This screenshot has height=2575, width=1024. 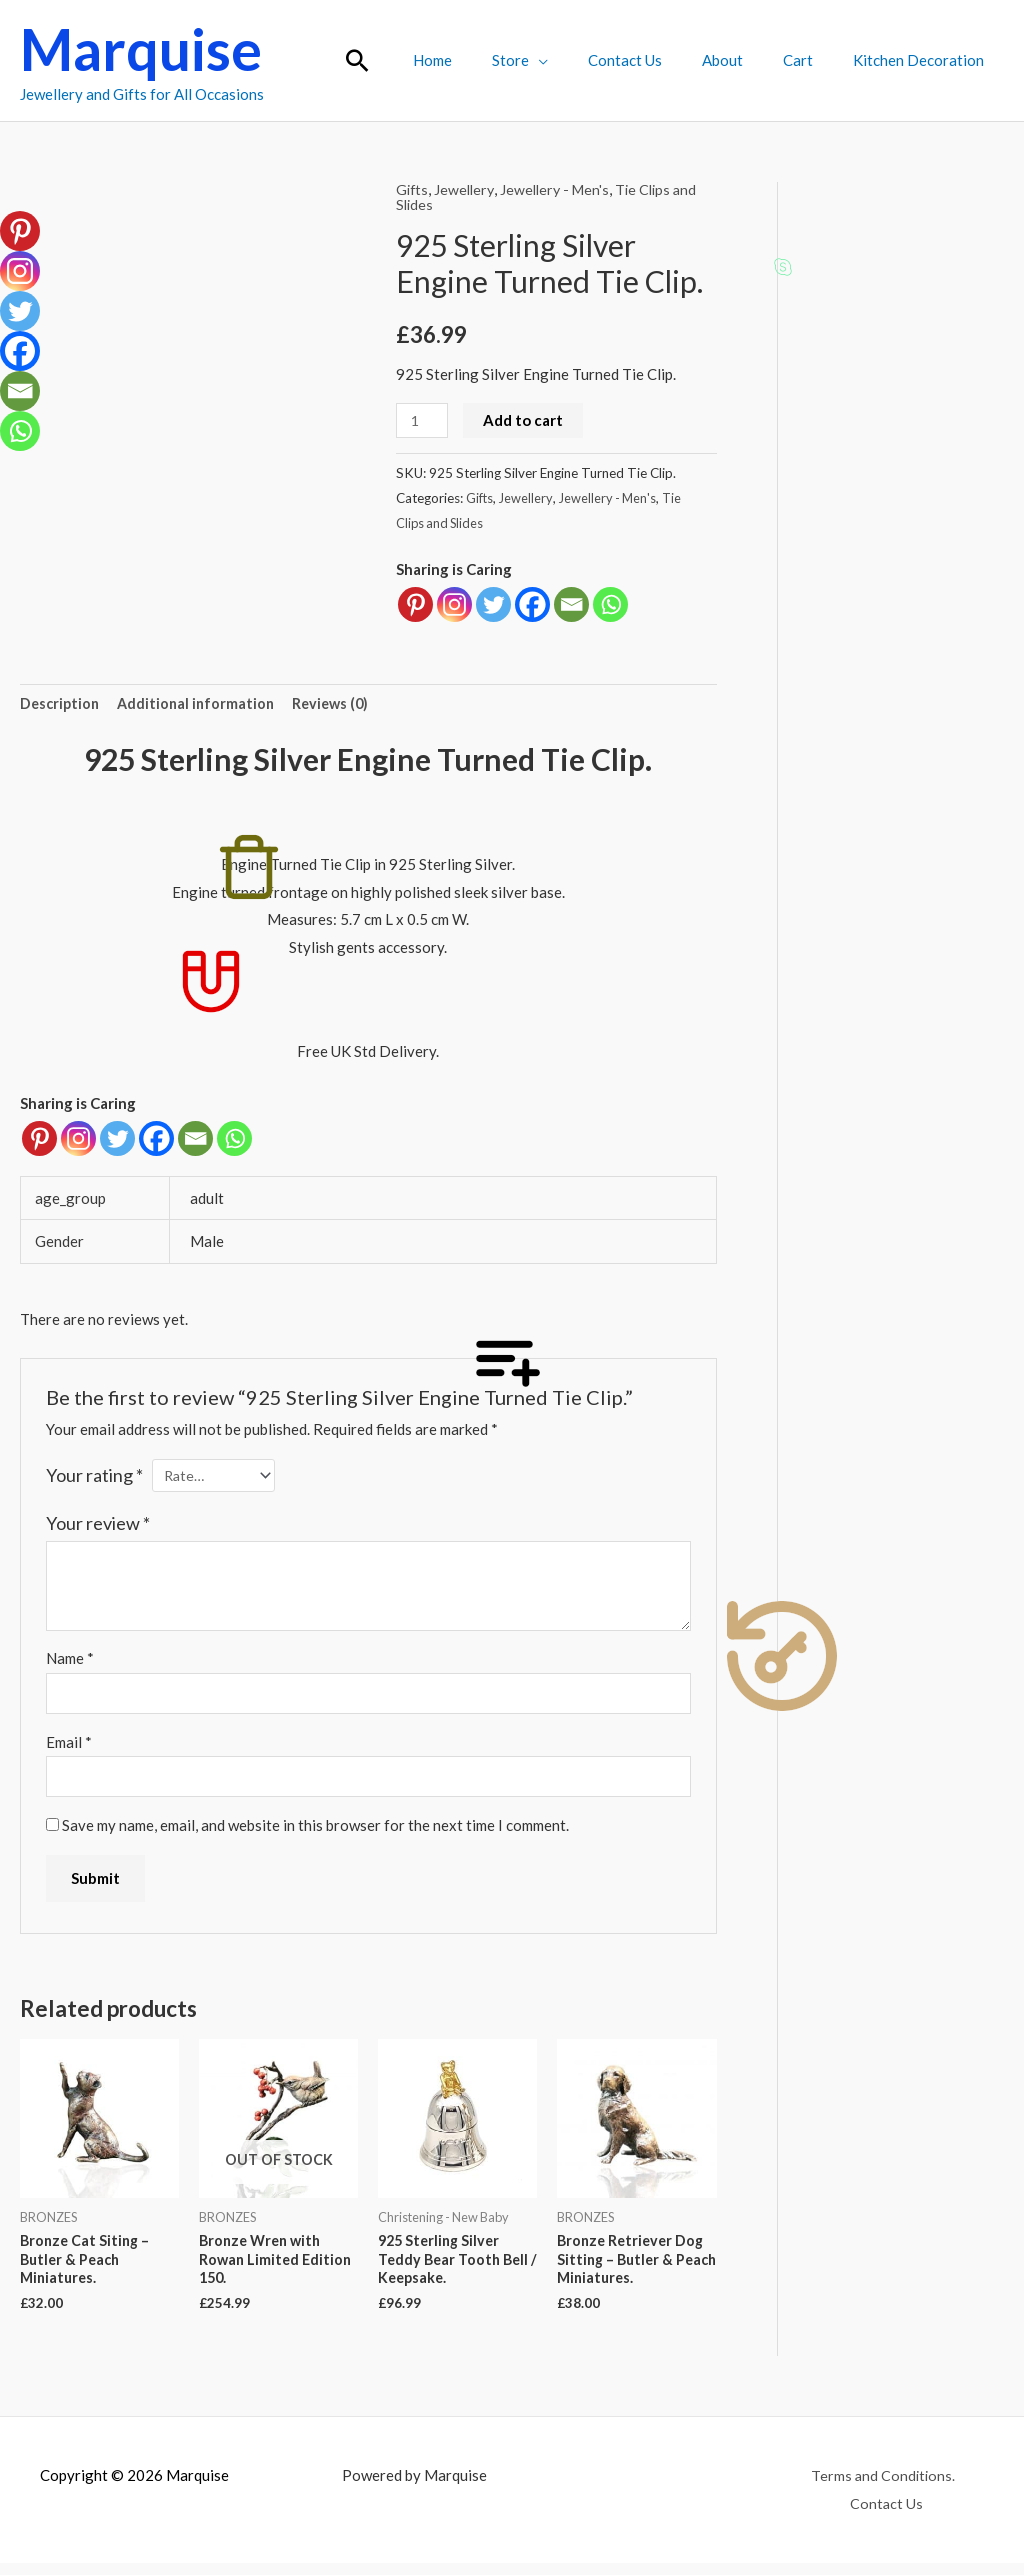 What do you see at coordinates (211, 979) in the screenshot?
I see `activate magnetic snap or alignment tool` at bounding box center [211, 979].